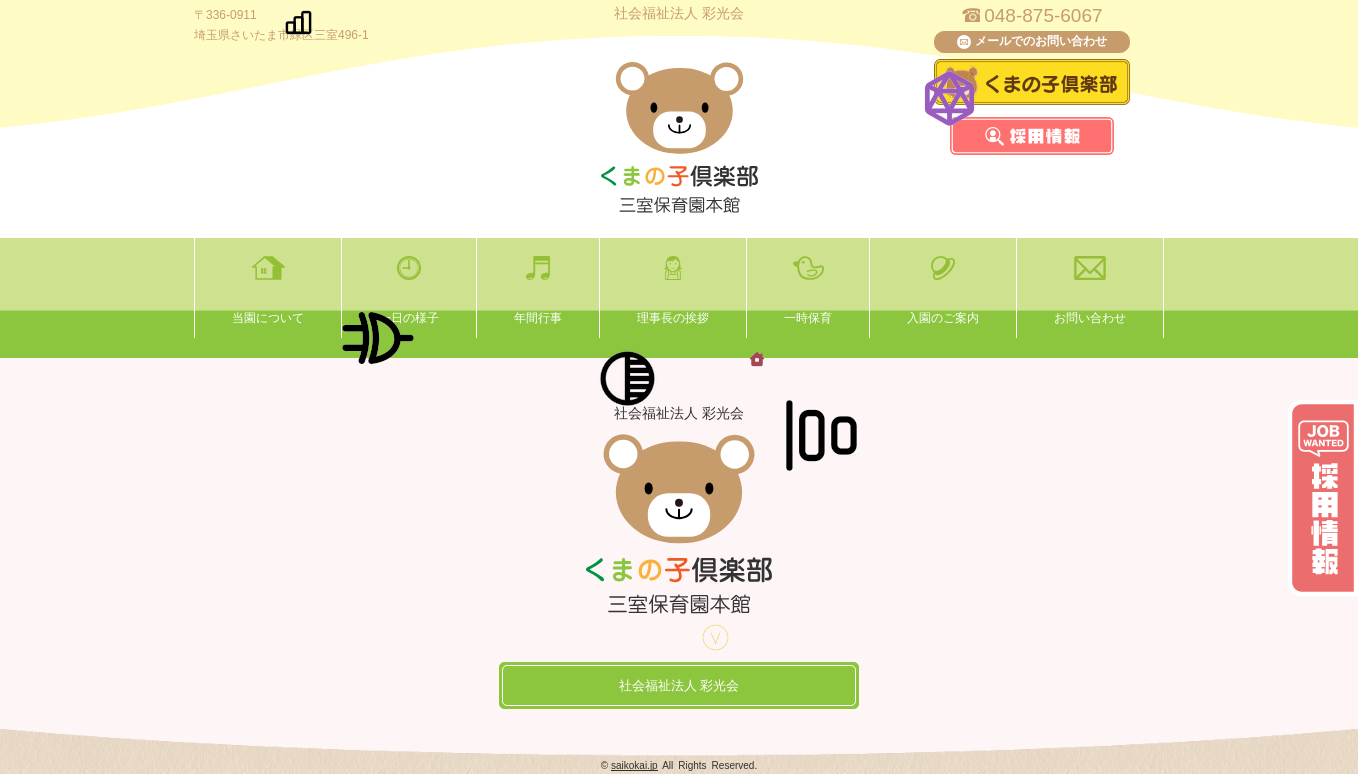  I want to click on navigate to home screen, so click(757, 359).